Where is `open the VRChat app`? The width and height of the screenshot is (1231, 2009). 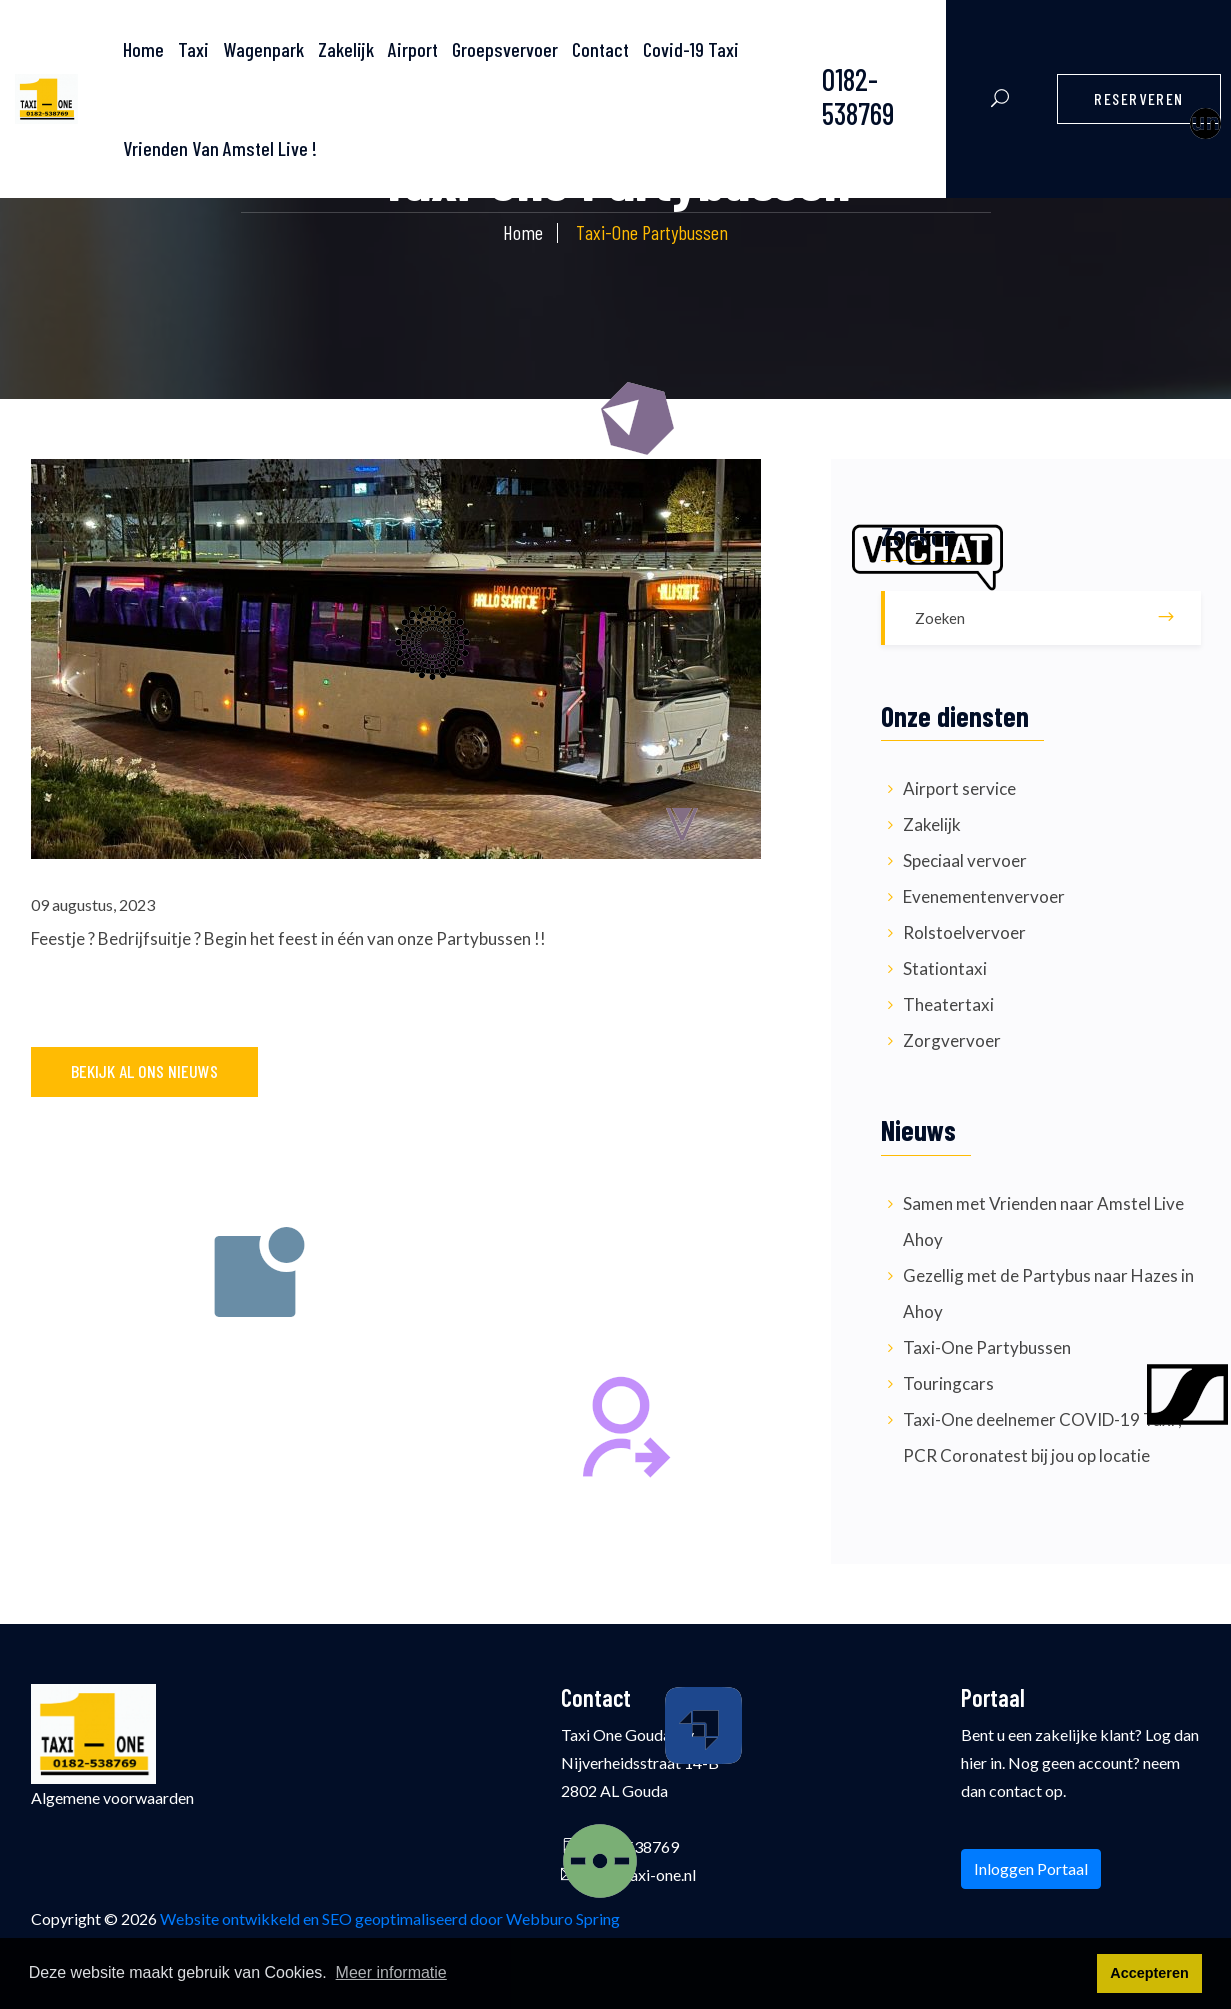
open the VRChat app is located at coordinates (927, 557).